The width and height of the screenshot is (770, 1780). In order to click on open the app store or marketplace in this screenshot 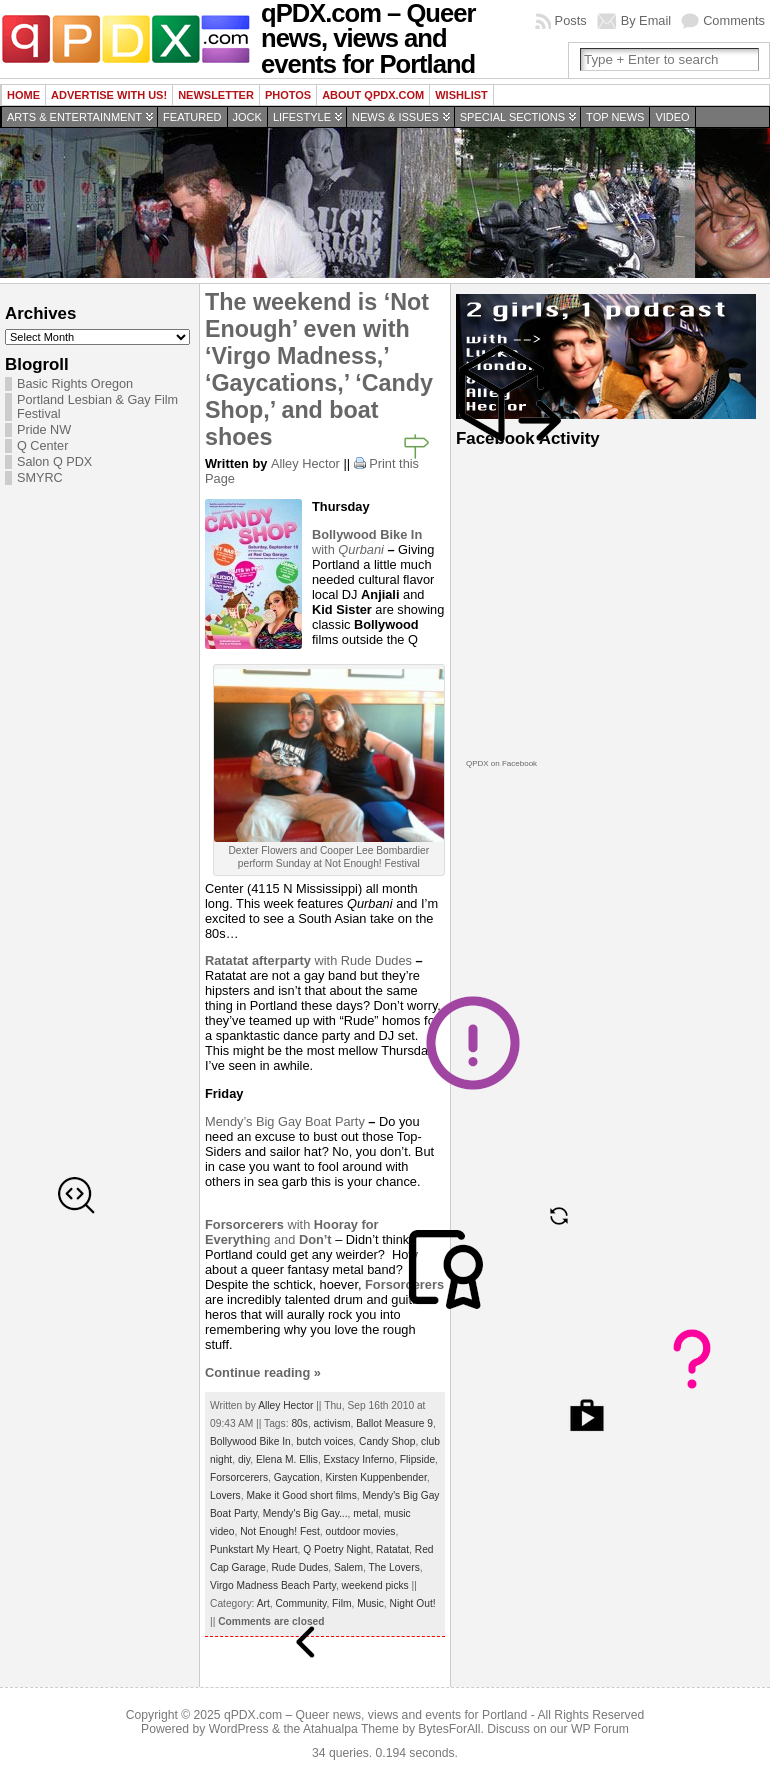, I will do `click(587, 1416)`.